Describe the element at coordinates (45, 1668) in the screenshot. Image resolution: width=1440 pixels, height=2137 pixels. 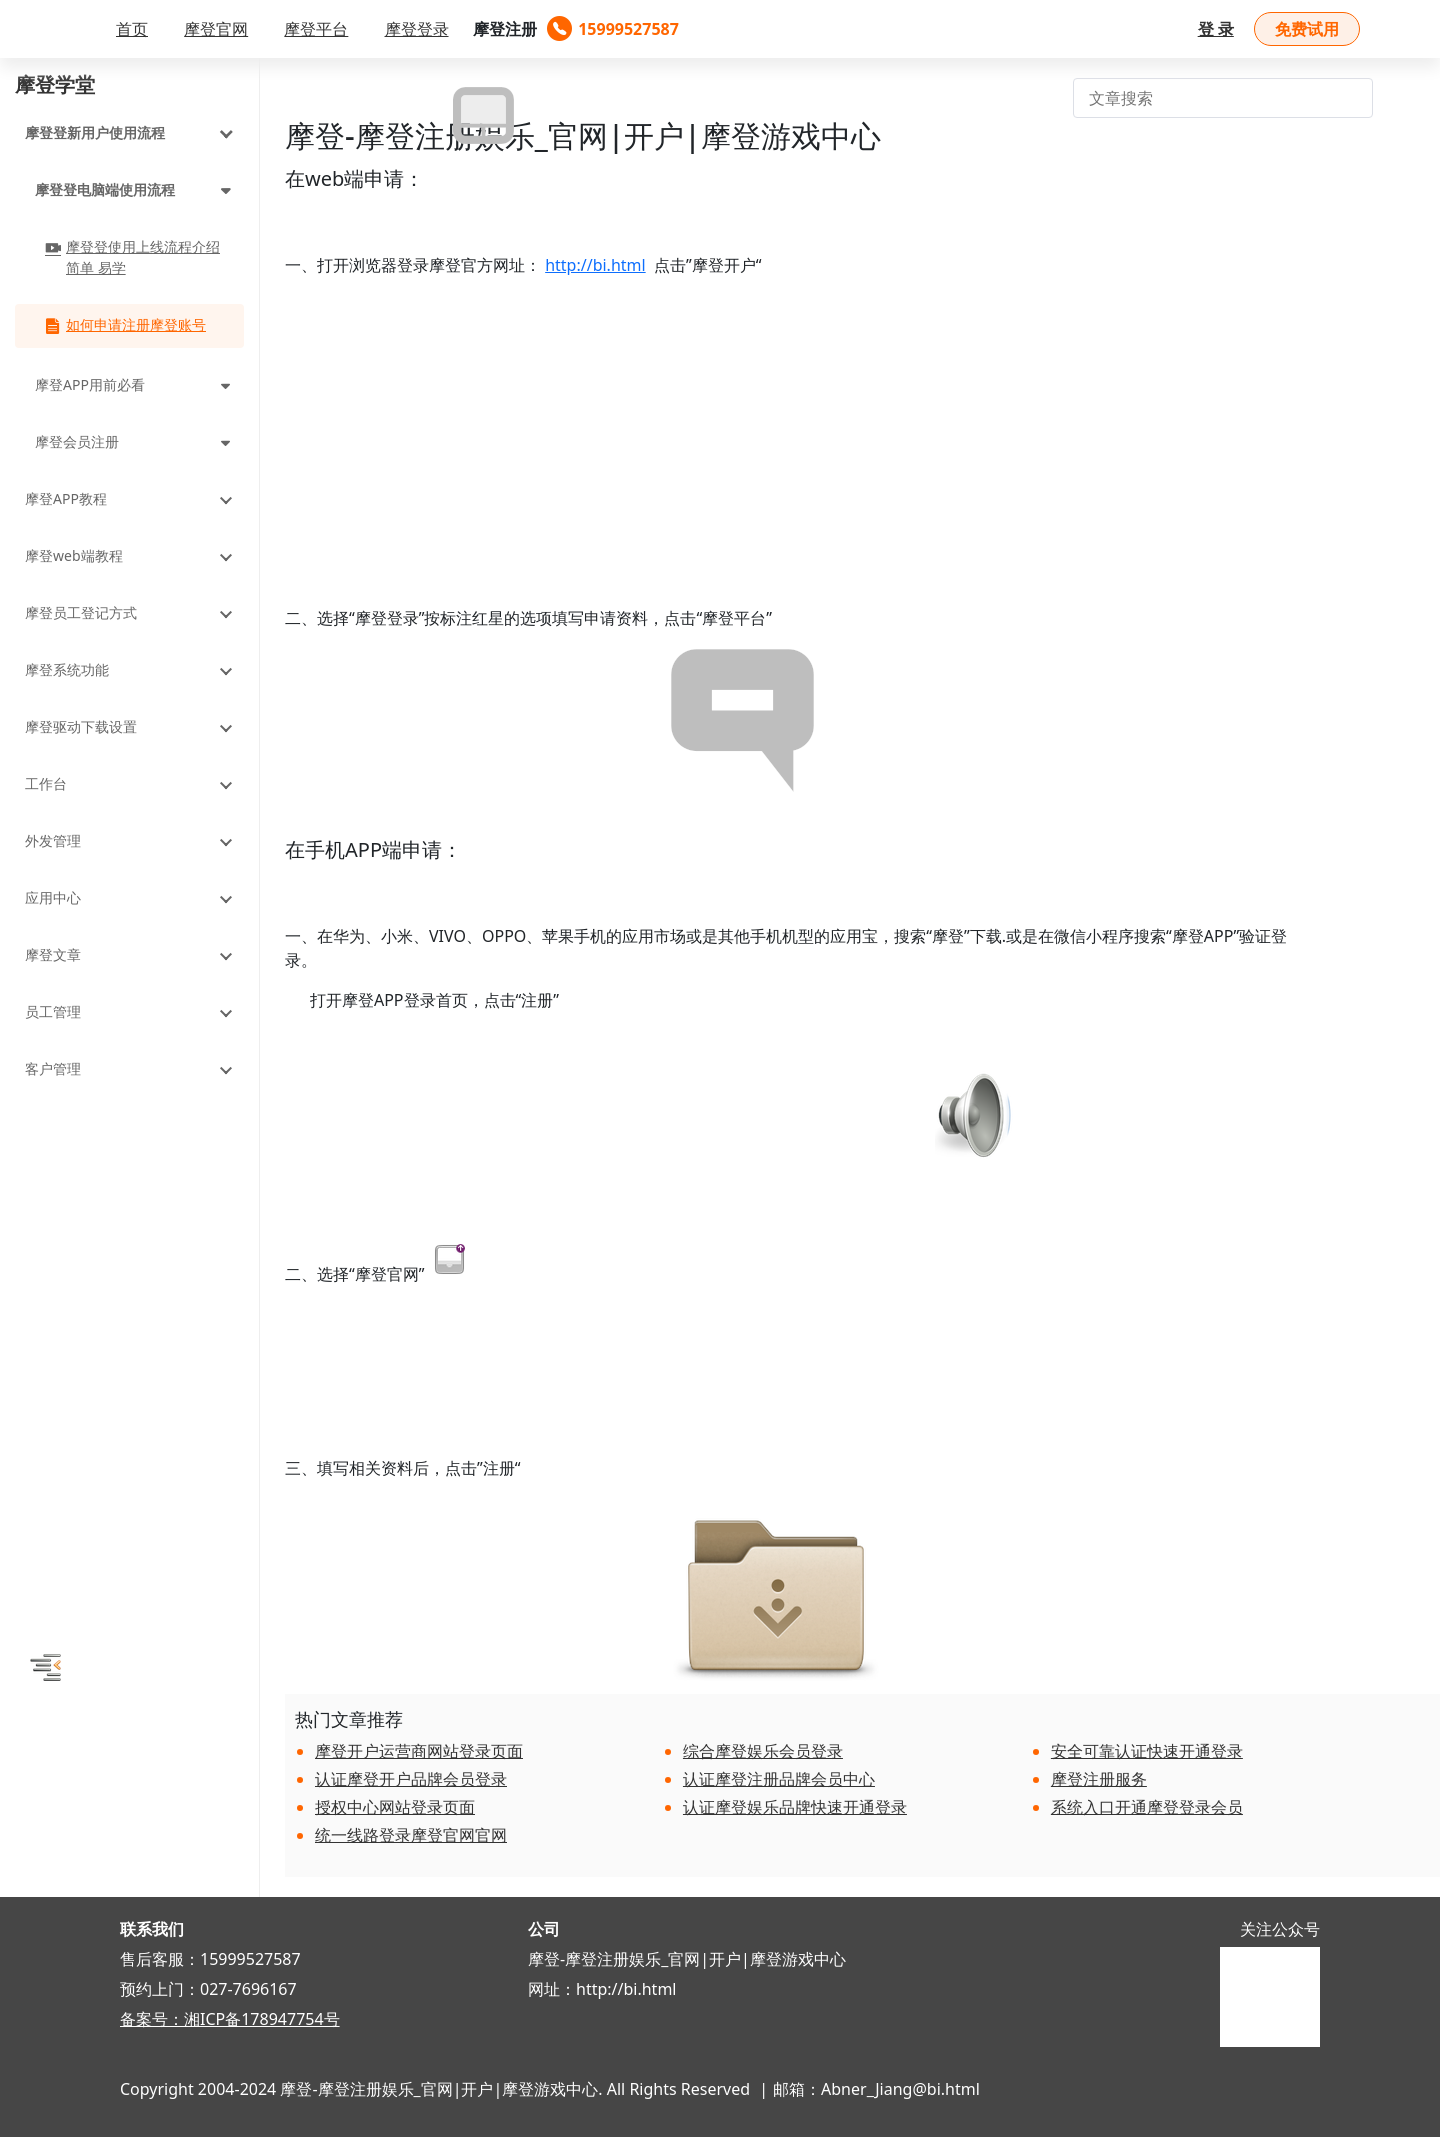
I see `increase text indentation` at that location.